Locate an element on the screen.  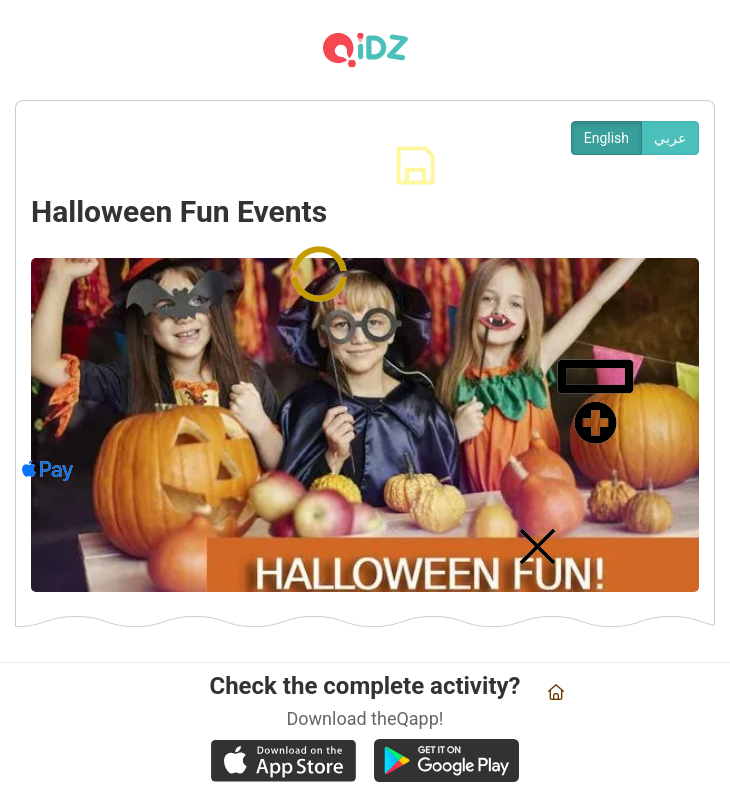
navigate to home screen is located at coordinates (556, 692).